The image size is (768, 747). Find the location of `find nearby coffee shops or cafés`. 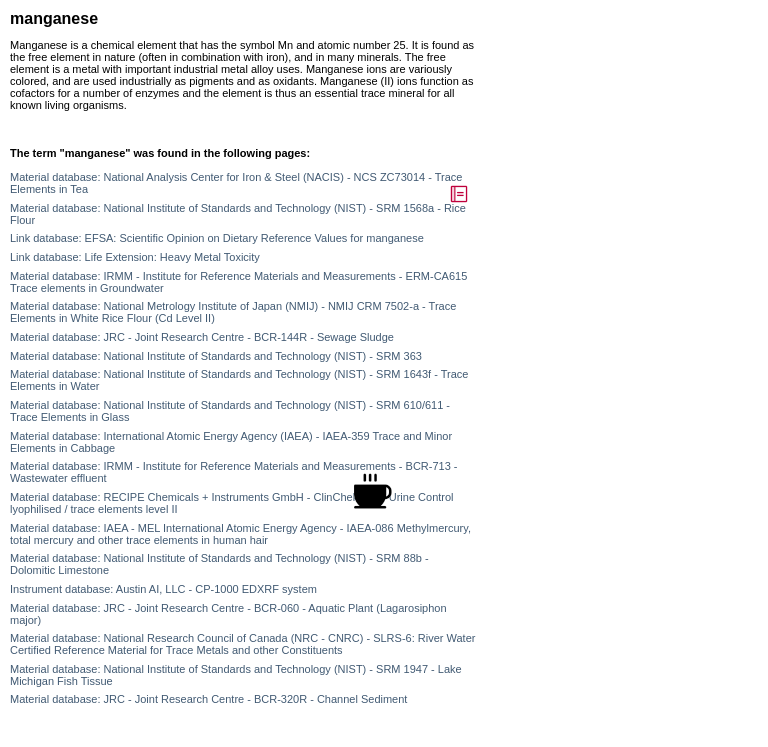

find nearby coffee shops or cafés is located at coordinates (371, 492).